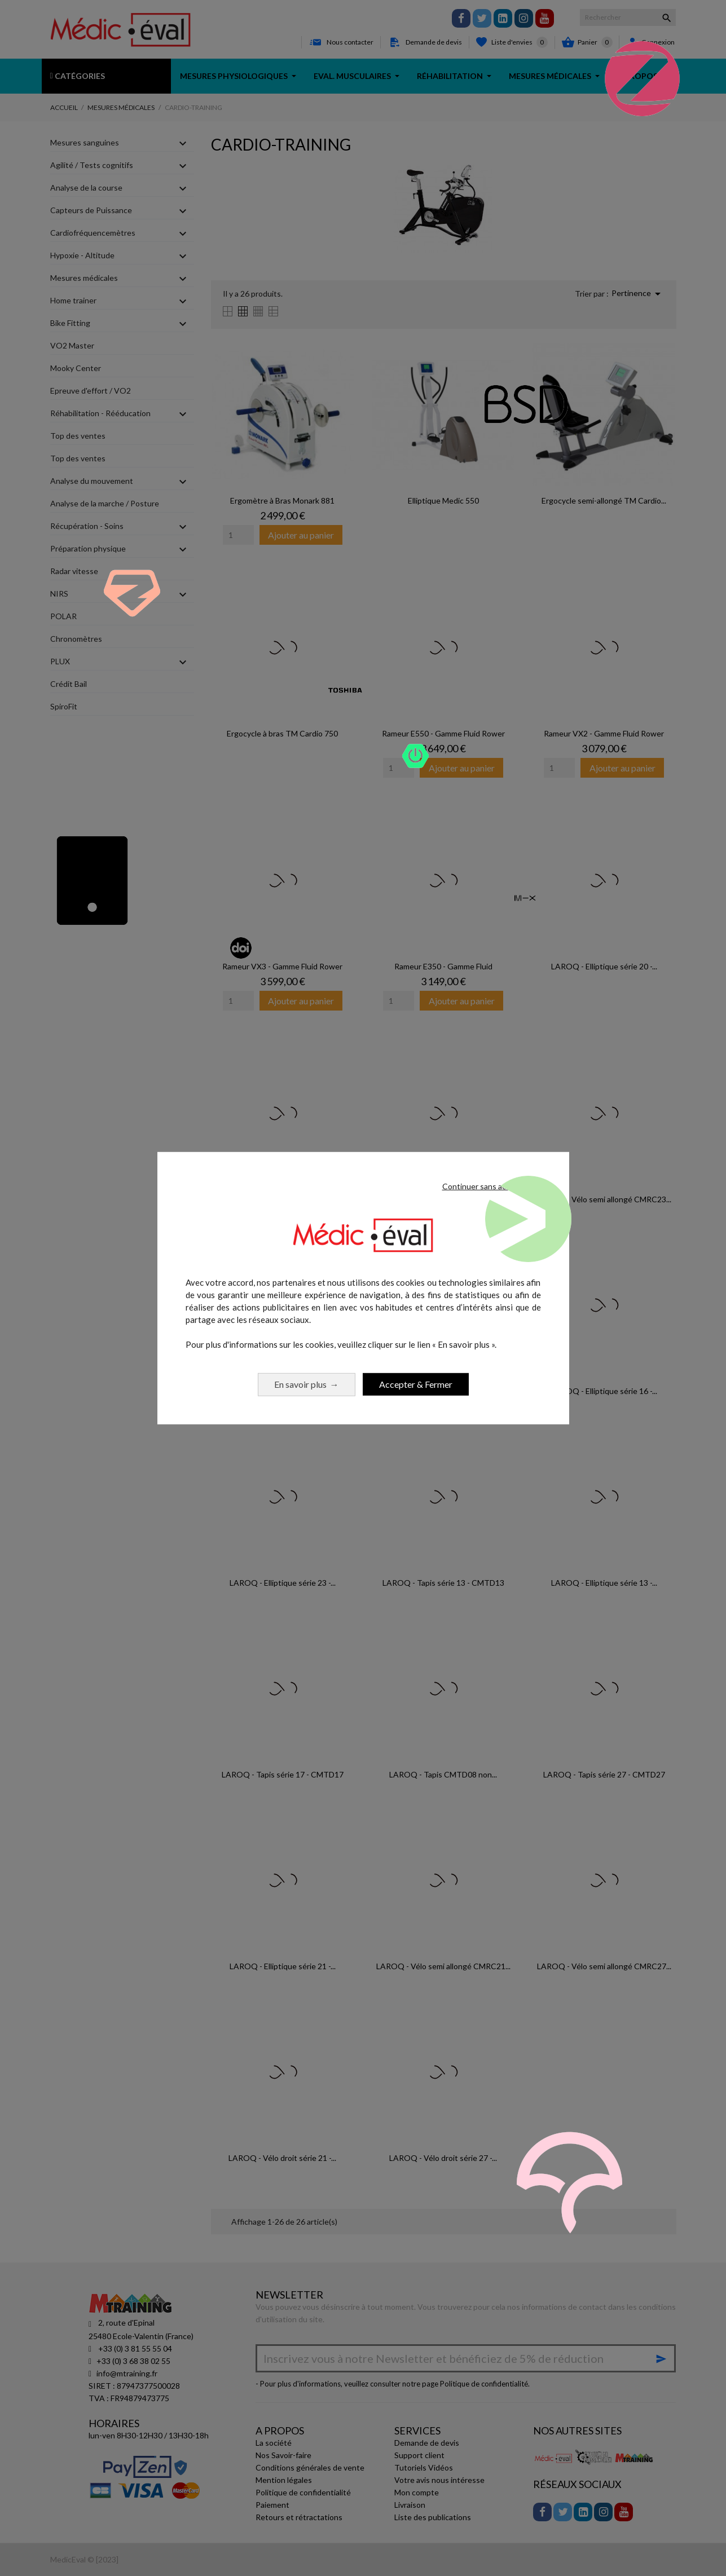 Image resolution: width=726 pixels, height=2576 pixels. What do you see at coordinates (132, 593) in the screenshot?
I see `zod typescript validation library logo` at bounding box center [132, 593].